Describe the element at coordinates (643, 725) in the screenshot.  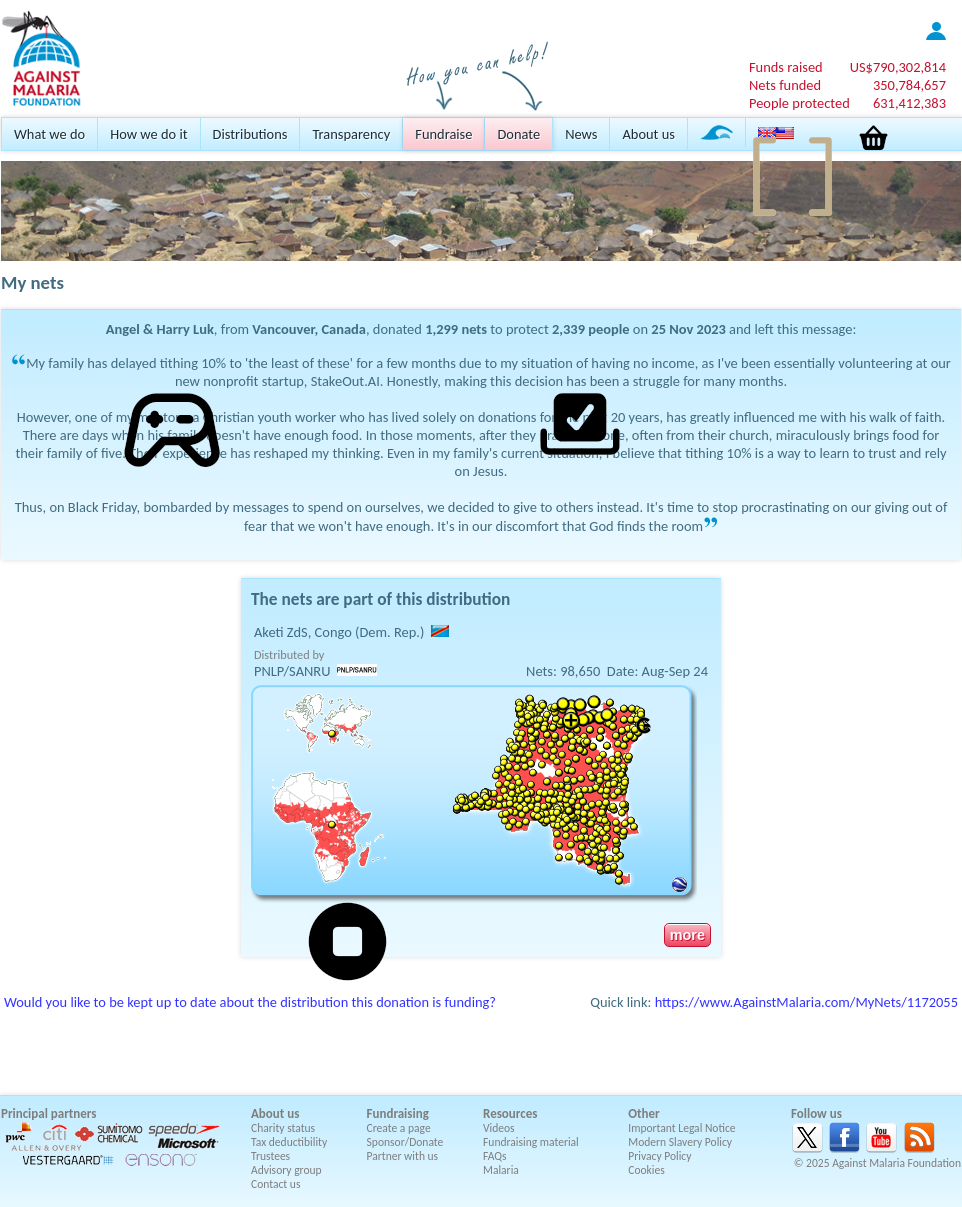
I see `Gofore company logo` at that location.